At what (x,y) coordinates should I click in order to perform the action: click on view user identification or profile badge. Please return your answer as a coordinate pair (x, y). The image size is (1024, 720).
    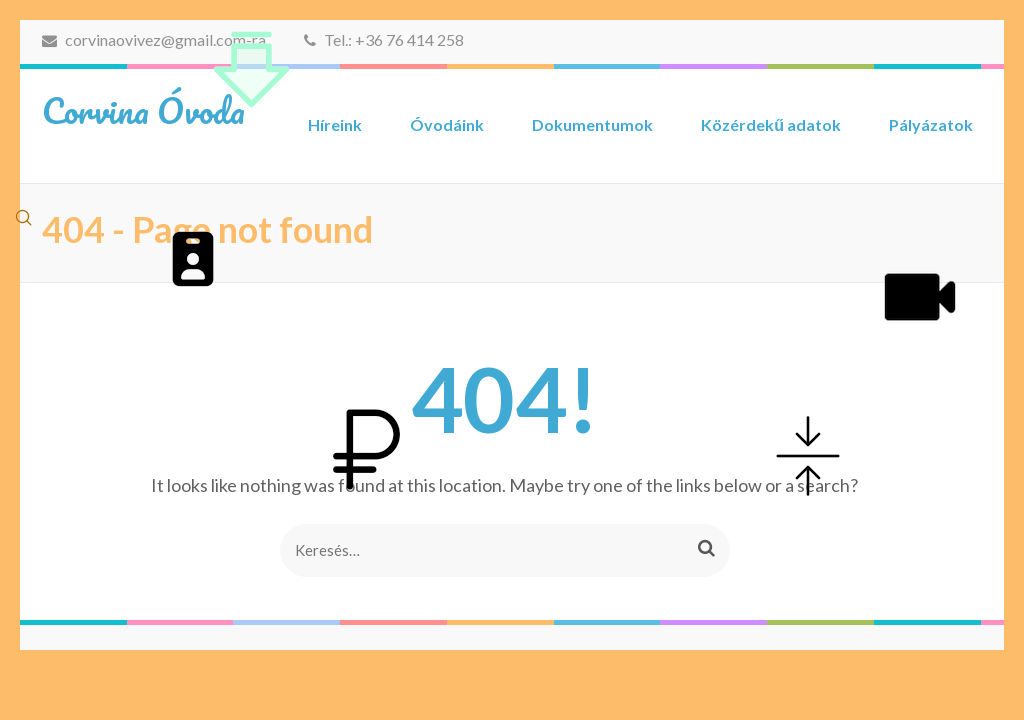
    Looking at the image, I should click on (193, 259).